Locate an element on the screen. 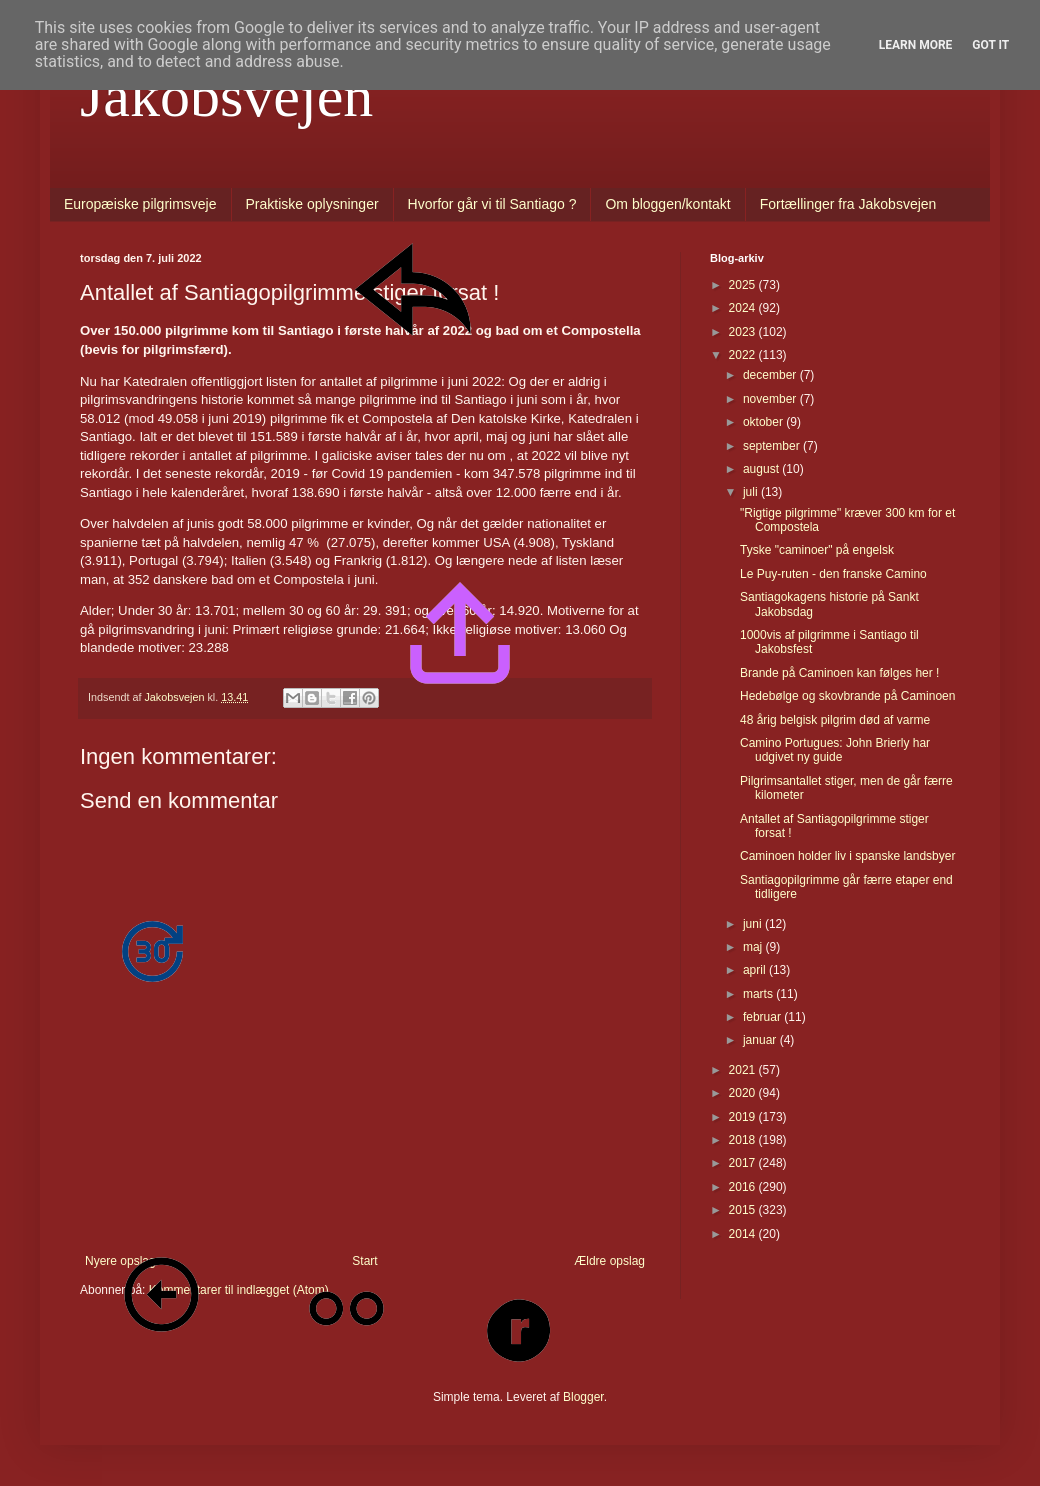 This screenshot has width=1040, height=1486. open flickr app is located at coordinates (346, 1308).